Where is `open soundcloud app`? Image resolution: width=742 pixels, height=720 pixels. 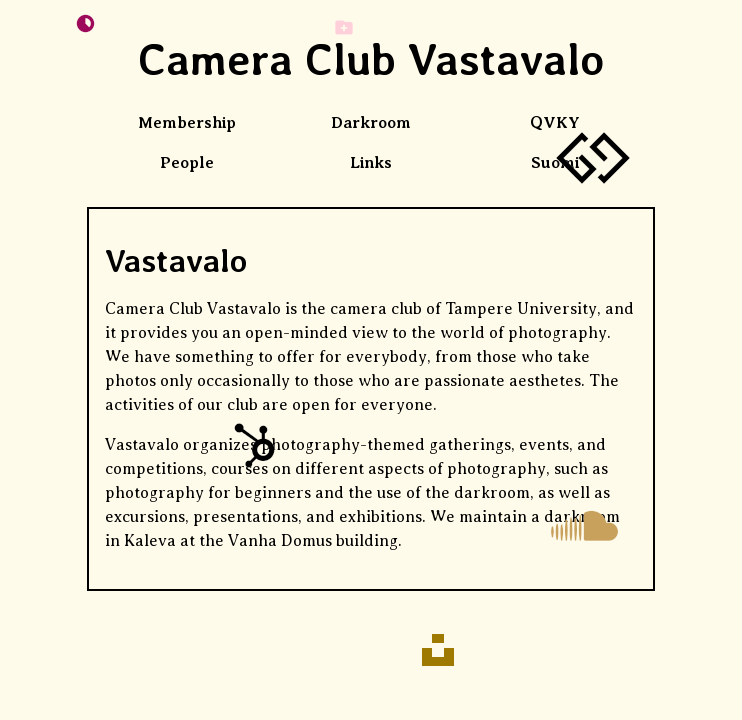
open soundcloud app is located at coordinates (584, 527).